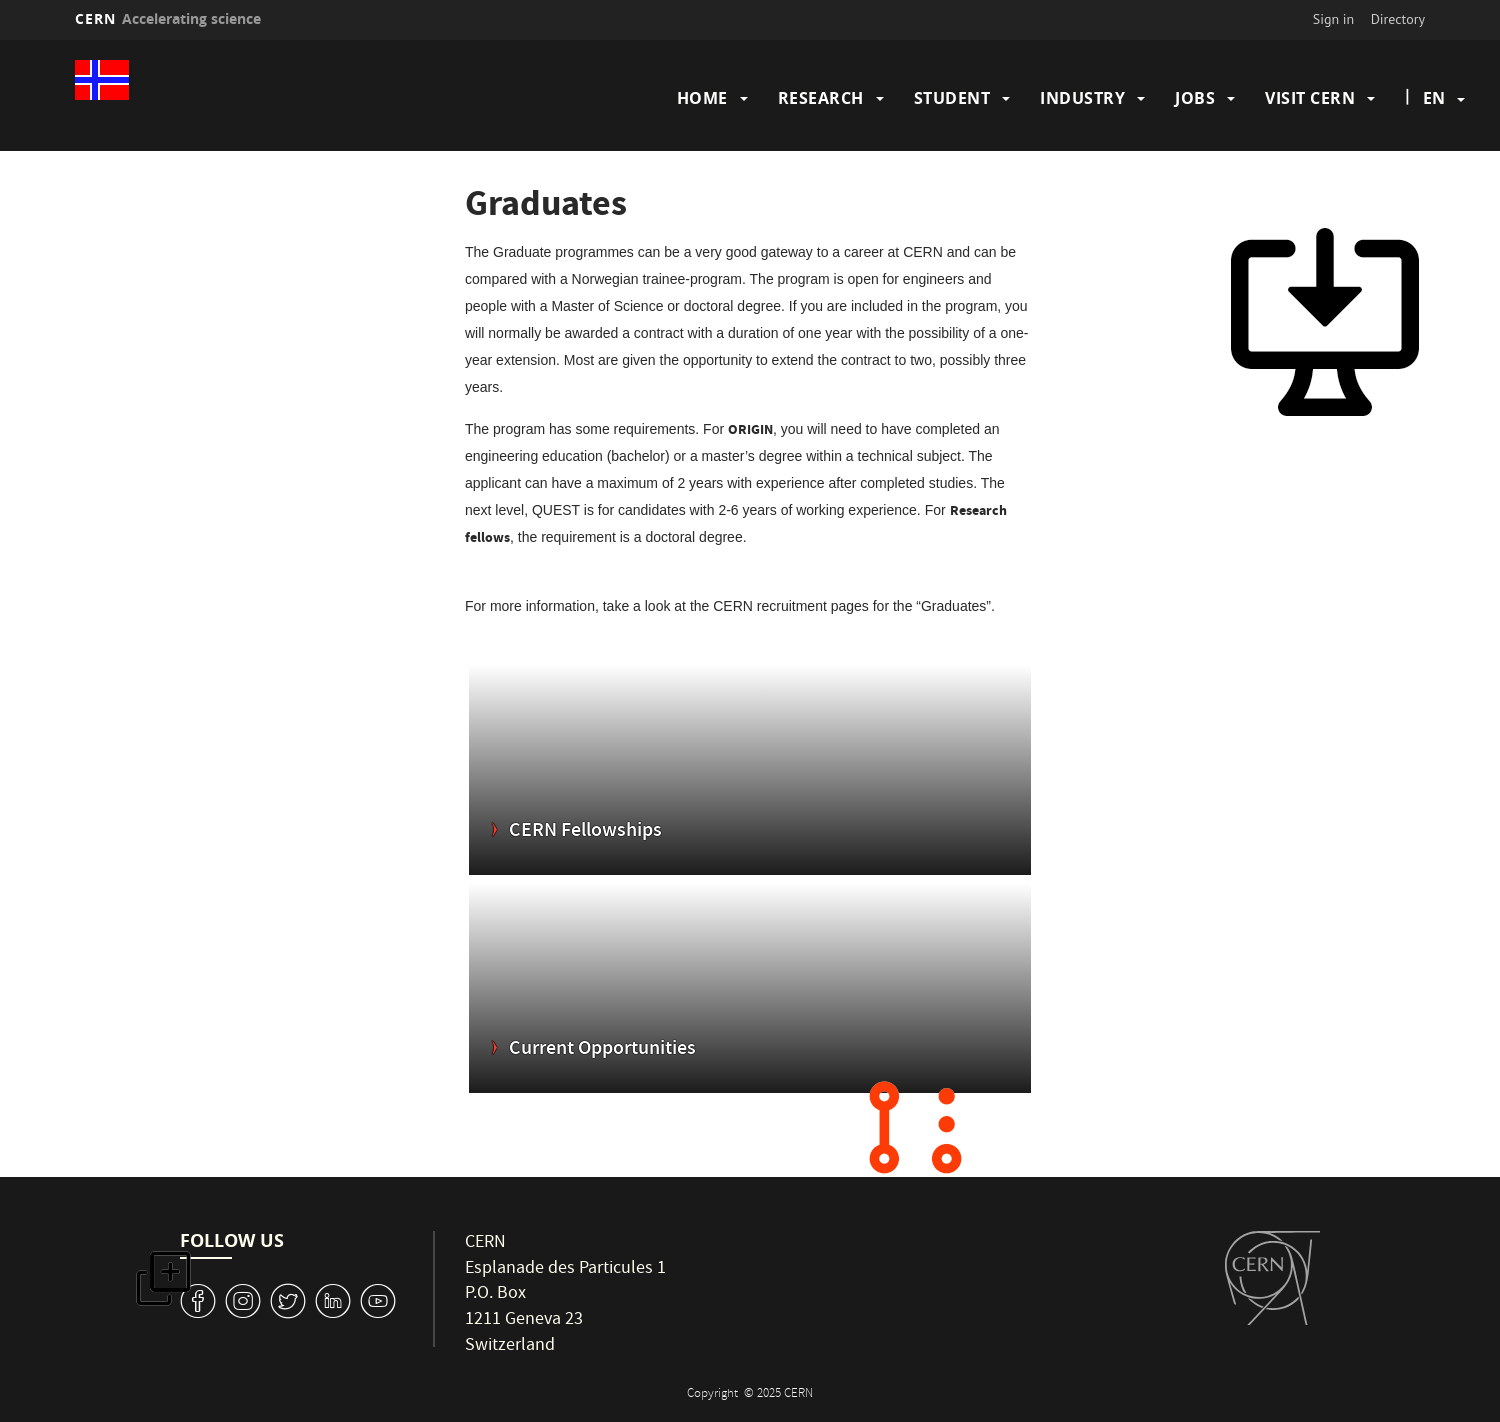  I want to click on download to desktop, so click(1325, 322).